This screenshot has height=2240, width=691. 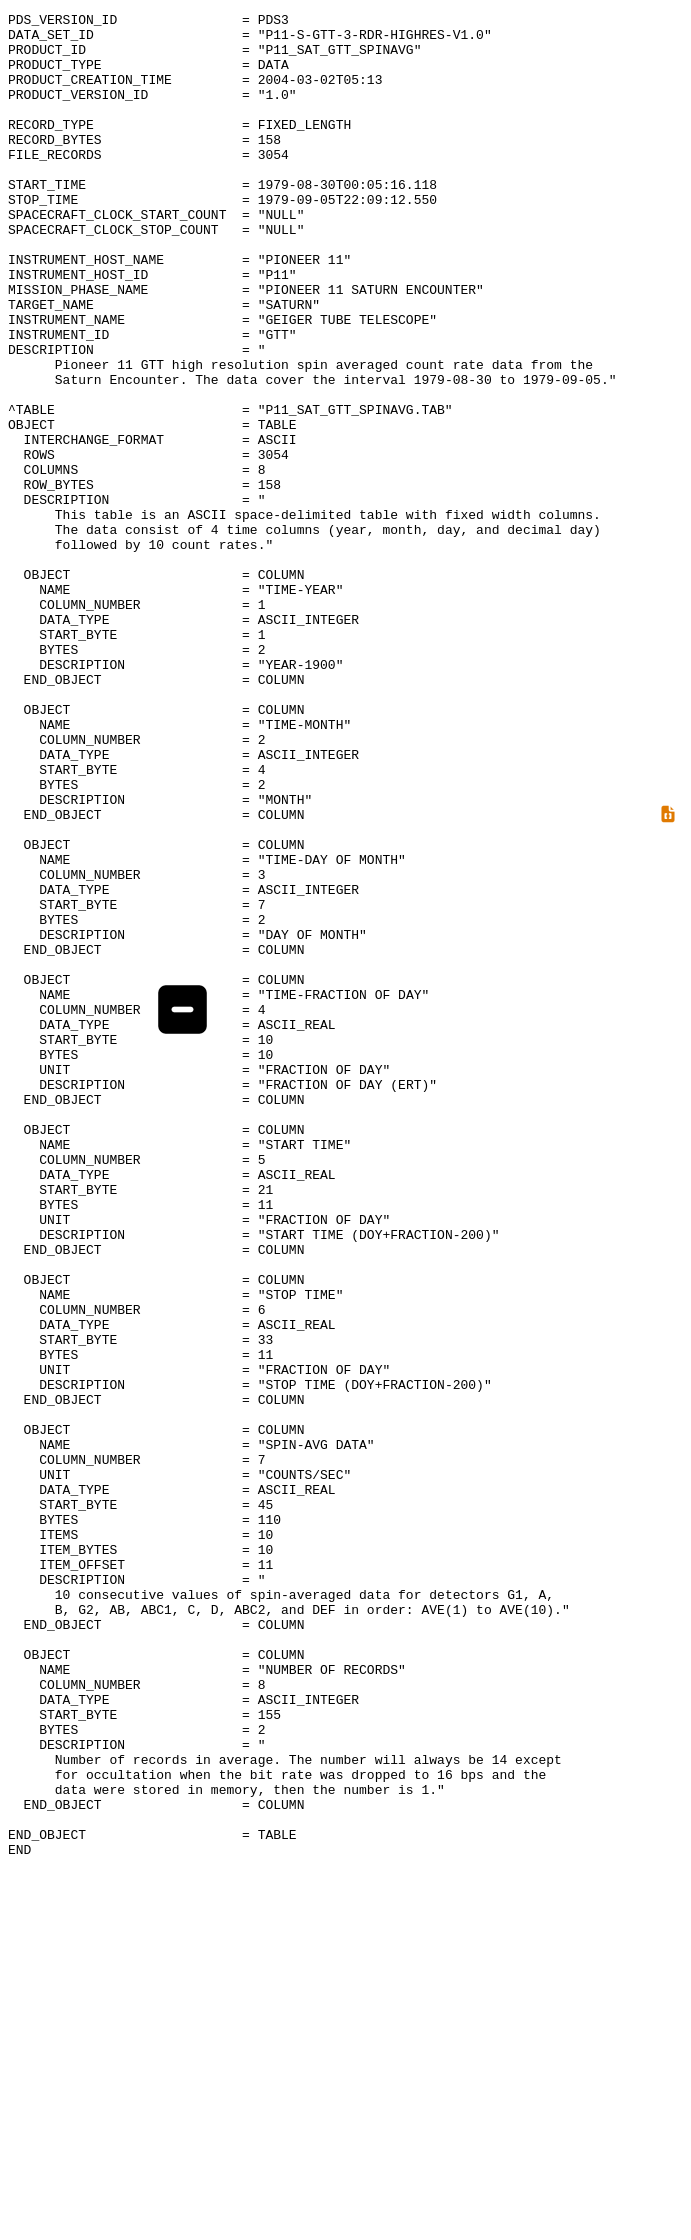 What do you see at coordinates (668, 814) in the screenshot?
I see `view source code file` at bounding box center [668, 814].